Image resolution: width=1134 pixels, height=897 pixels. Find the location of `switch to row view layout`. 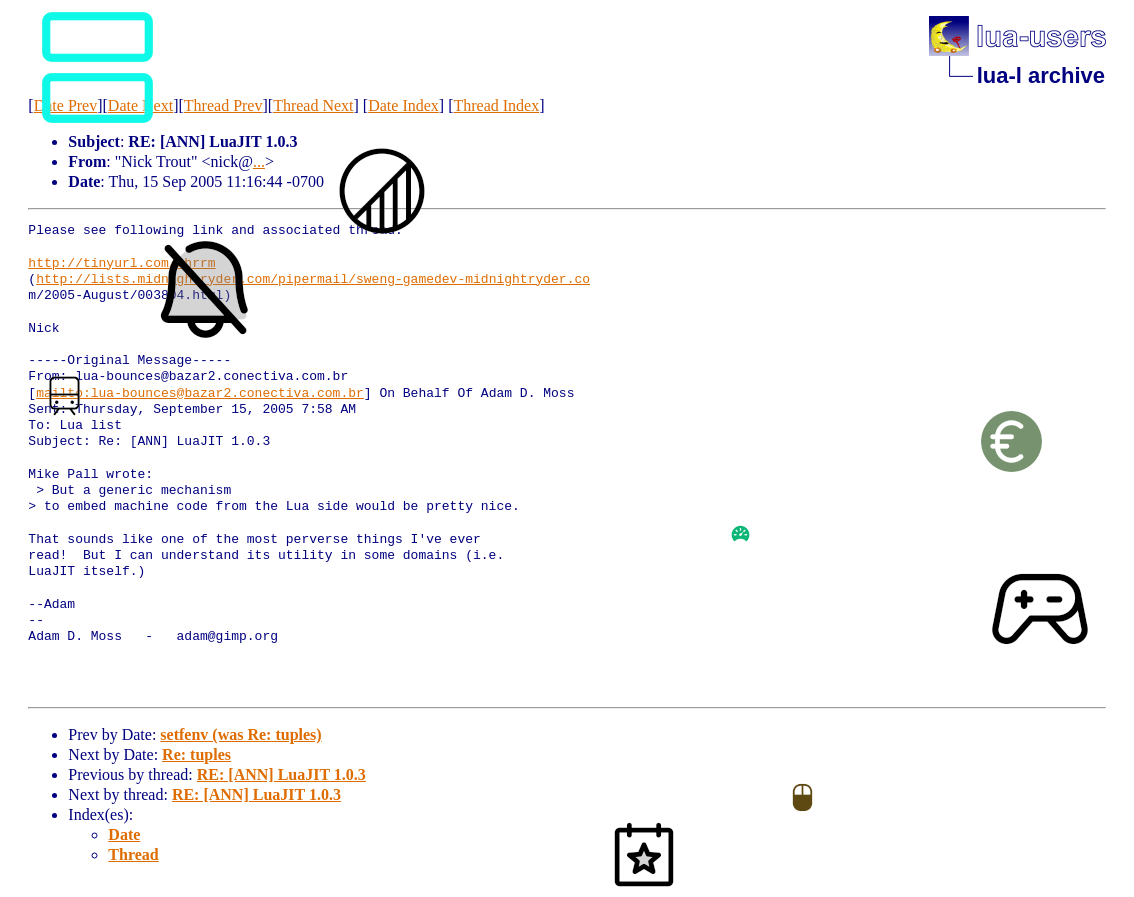

switch to row view layout is located at coordinates (97, 67).